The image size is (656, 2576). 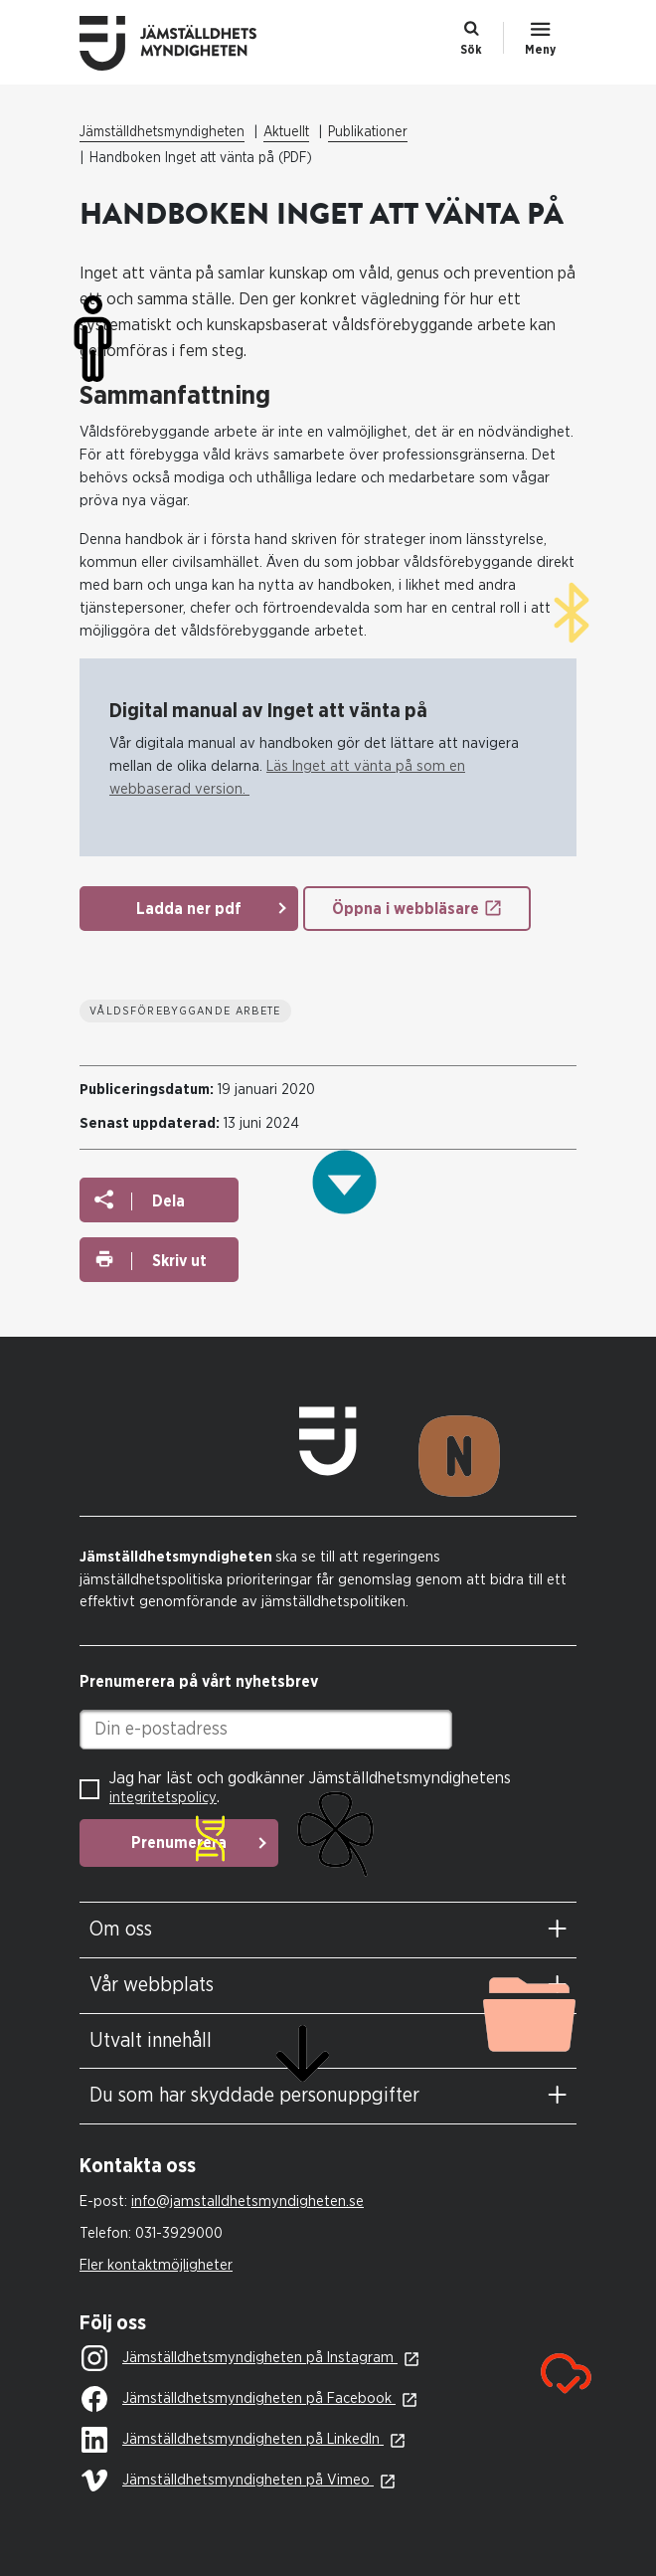 What do you see at coordinates (92, 338) in the screenshot?
I see `view male user profile` at bounding box center [92, 338].